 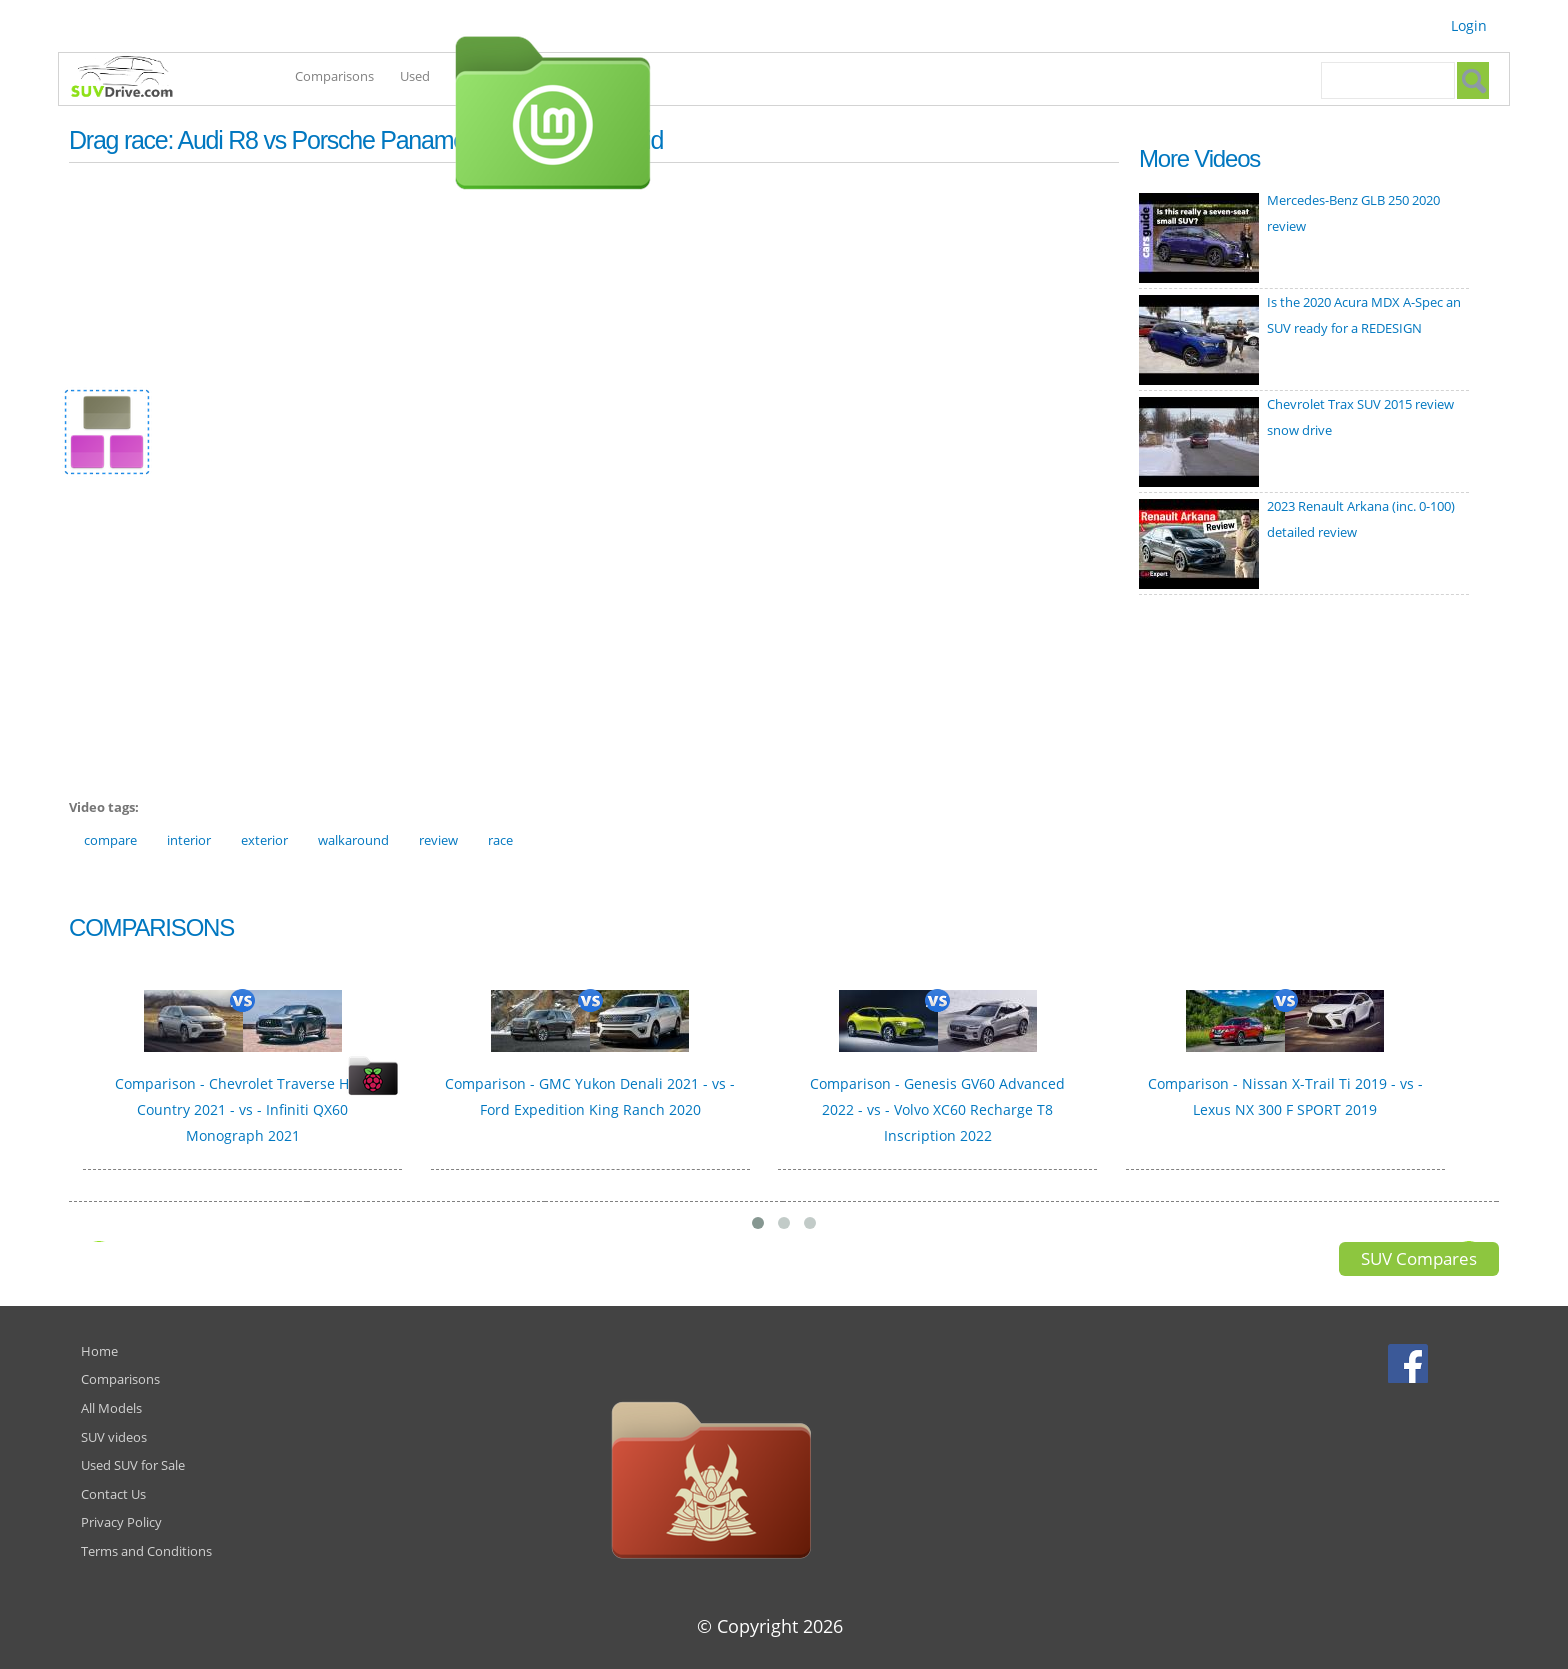 What do you see at coordinates (107, 432) in the screenshot?
I see `select all items in the current view` at bounding box center [107, 432].